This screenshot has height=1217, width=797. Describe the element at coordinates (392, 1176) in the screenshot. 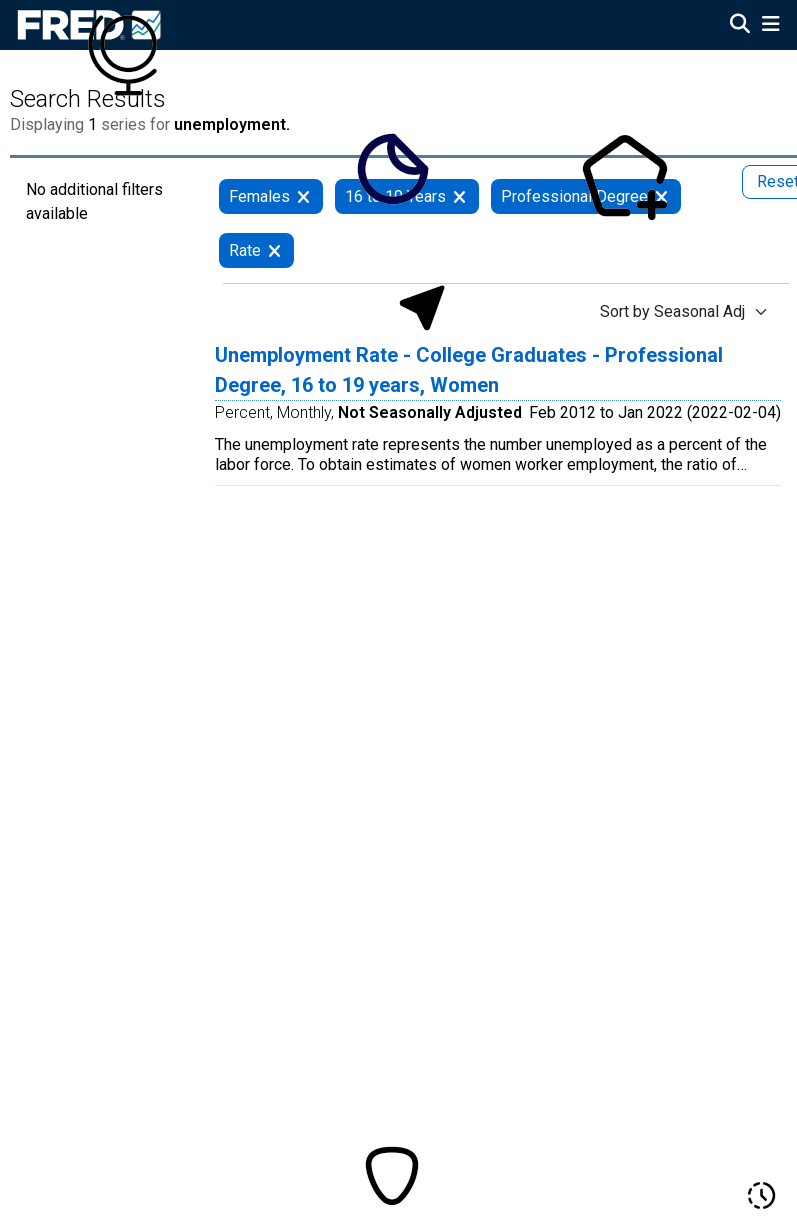

I see `access music or guitar-related features` at that location.